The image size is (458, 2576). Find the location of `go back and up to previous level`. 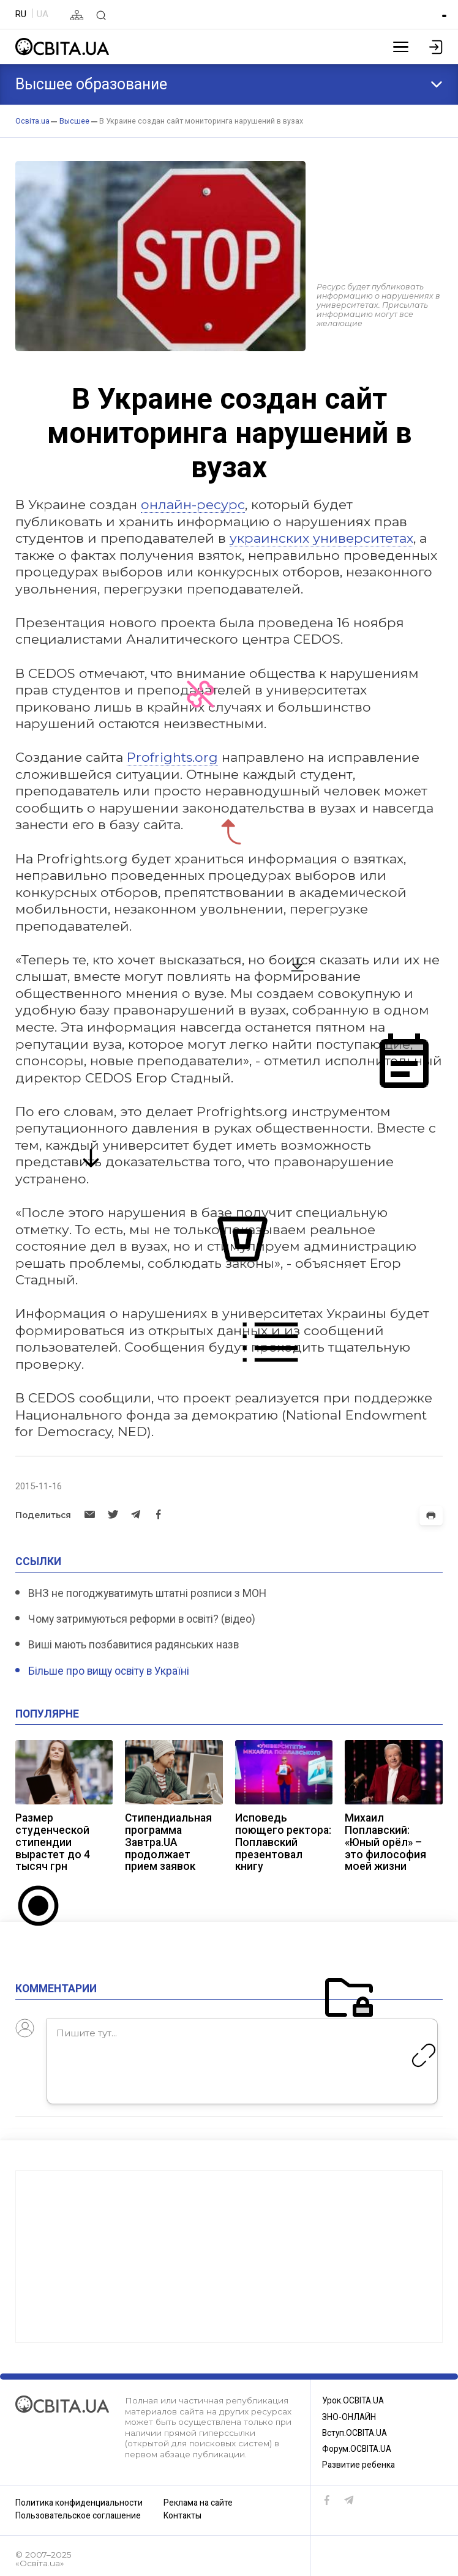

go back and up to previous level is located at coordinates (231, 832).